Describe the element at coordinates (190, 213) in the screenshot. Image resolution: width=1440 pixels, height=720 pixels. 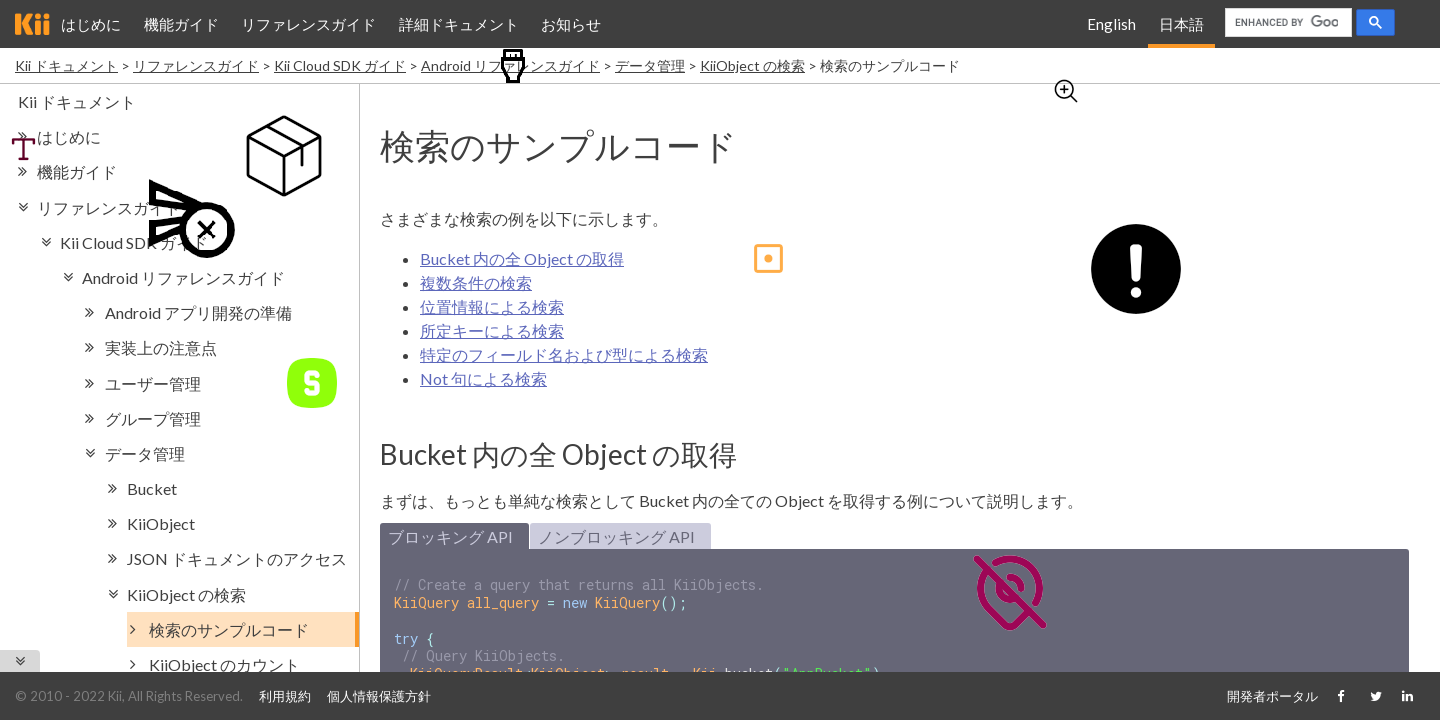
I see `cancel a scheduled message` at that location.